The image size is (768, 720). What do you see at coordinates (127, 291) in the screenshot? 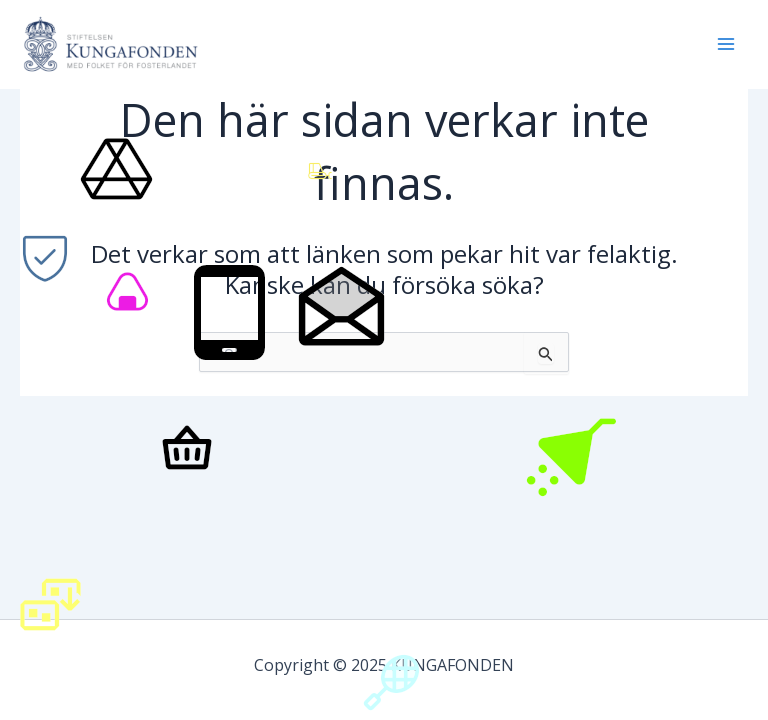
I see `food or restaurant category indicator` at bounding box center [127, 291].